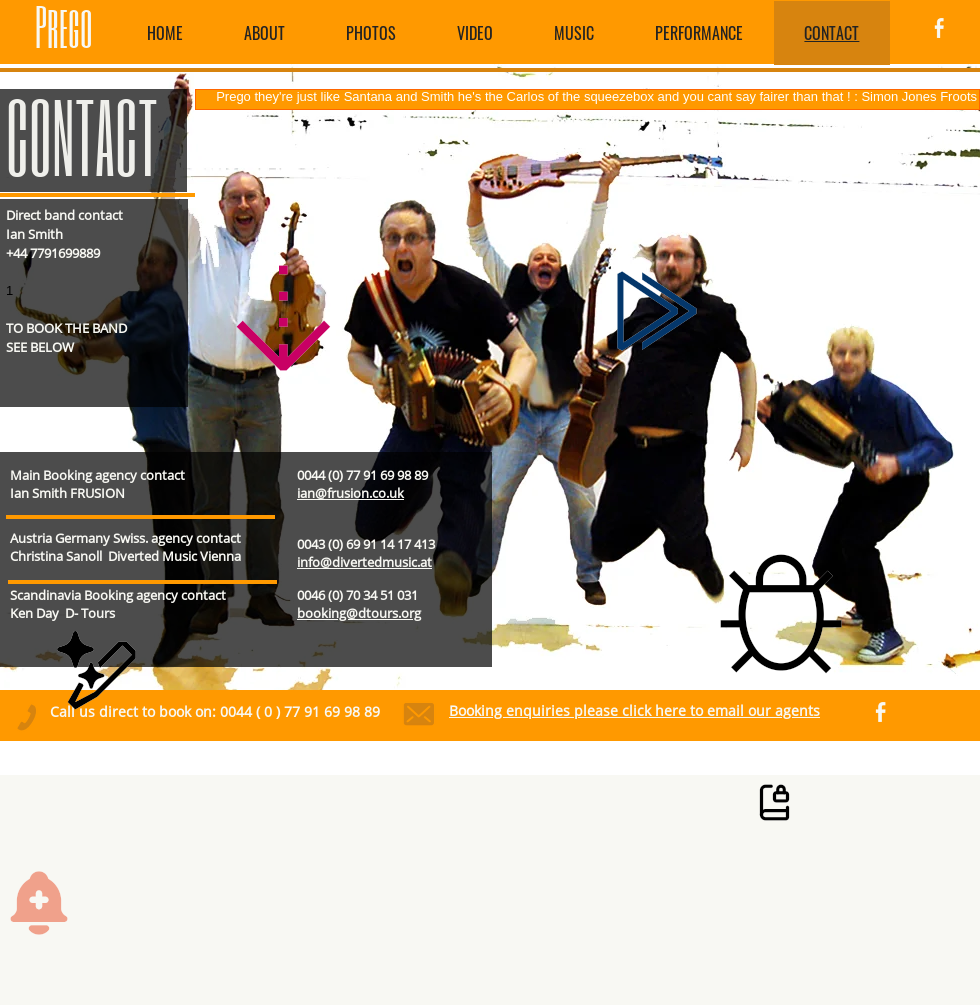 This screenshot has height=1005, width=980. I want to click on fetch changes from a remote git repository, so click(279, 318).